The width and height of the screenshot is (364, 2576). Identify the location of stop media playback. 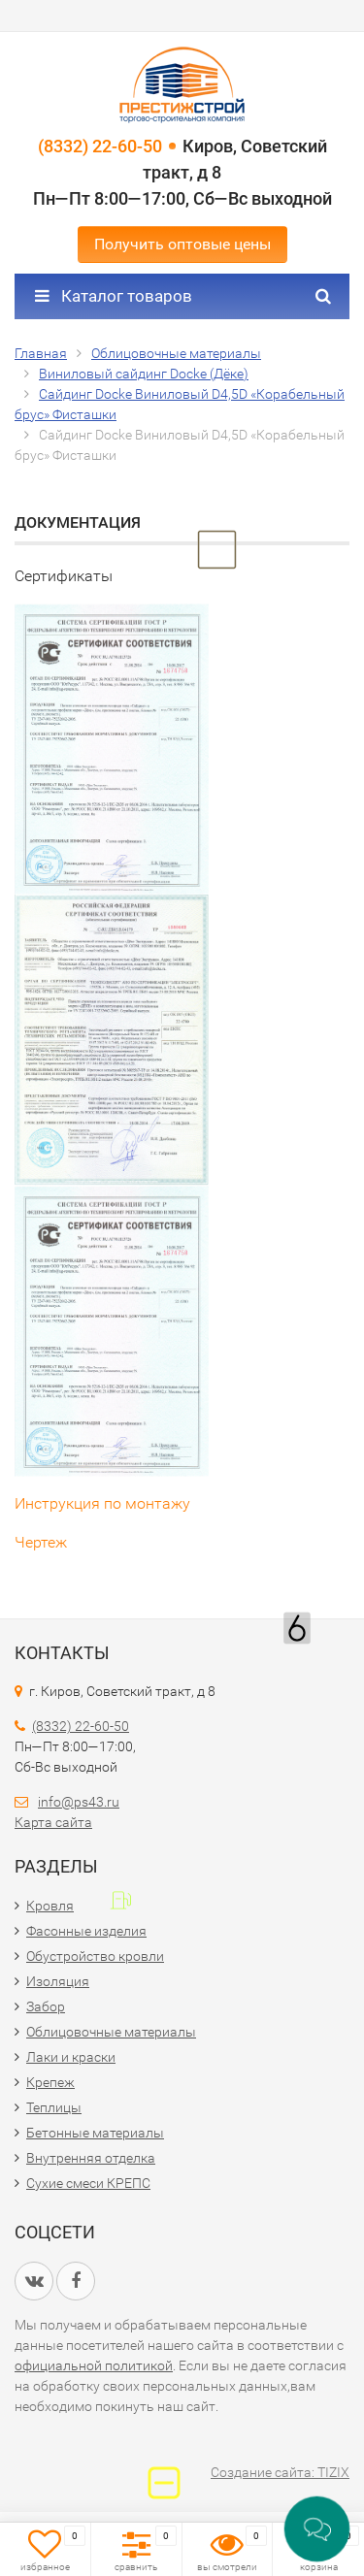
(216, 549).